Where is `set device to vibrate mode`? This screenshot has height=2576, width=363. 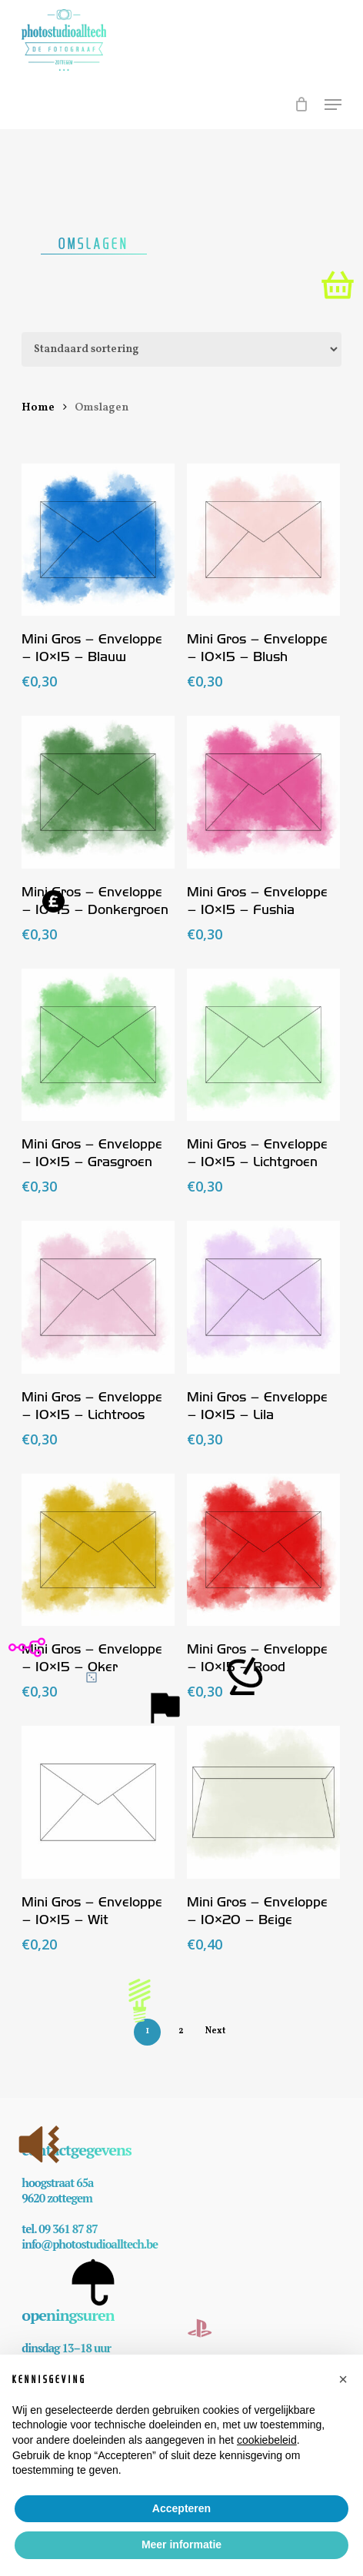
set device to vibrate mode is located at coordinates (40, 2144).